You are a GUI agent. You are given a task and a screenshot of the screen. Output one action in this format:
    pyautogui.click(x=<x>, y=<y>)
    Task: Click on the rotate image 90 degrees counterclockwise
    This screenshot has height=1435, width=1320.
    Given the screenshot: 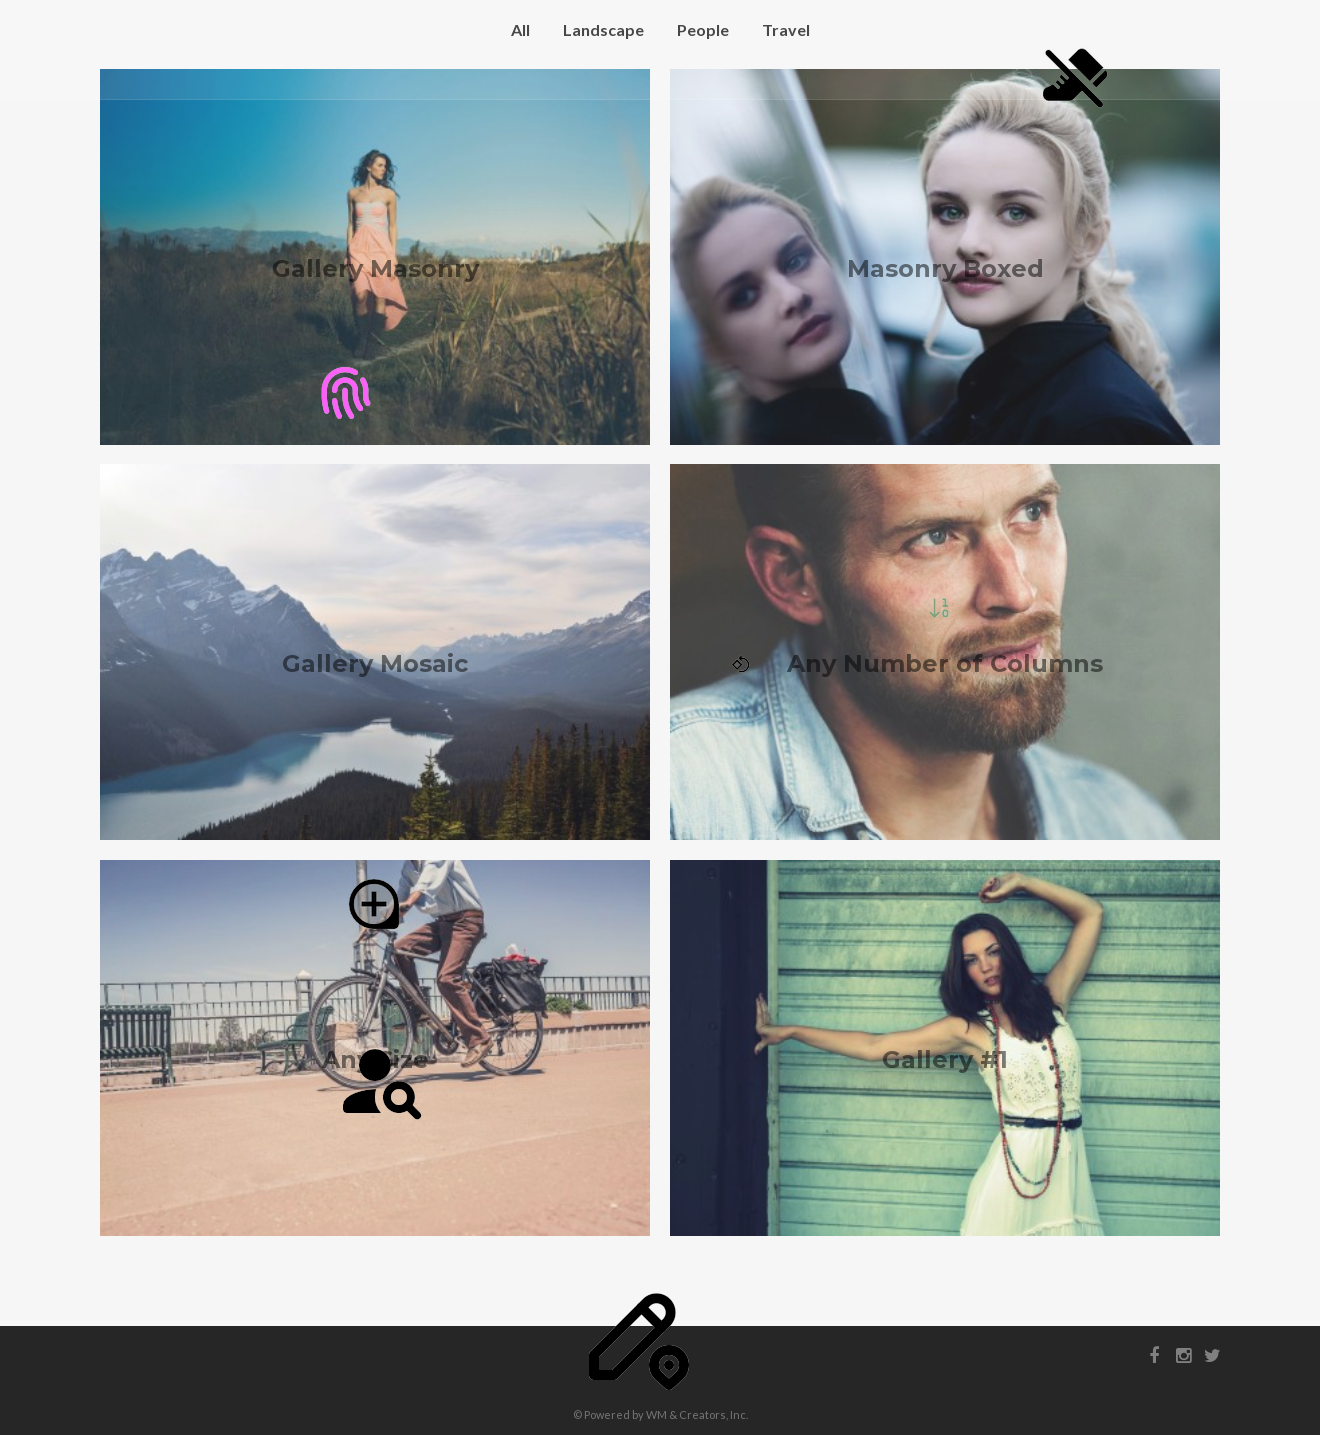 What is the action you would take?
    pyautogui.click(x=741, y=664)
    